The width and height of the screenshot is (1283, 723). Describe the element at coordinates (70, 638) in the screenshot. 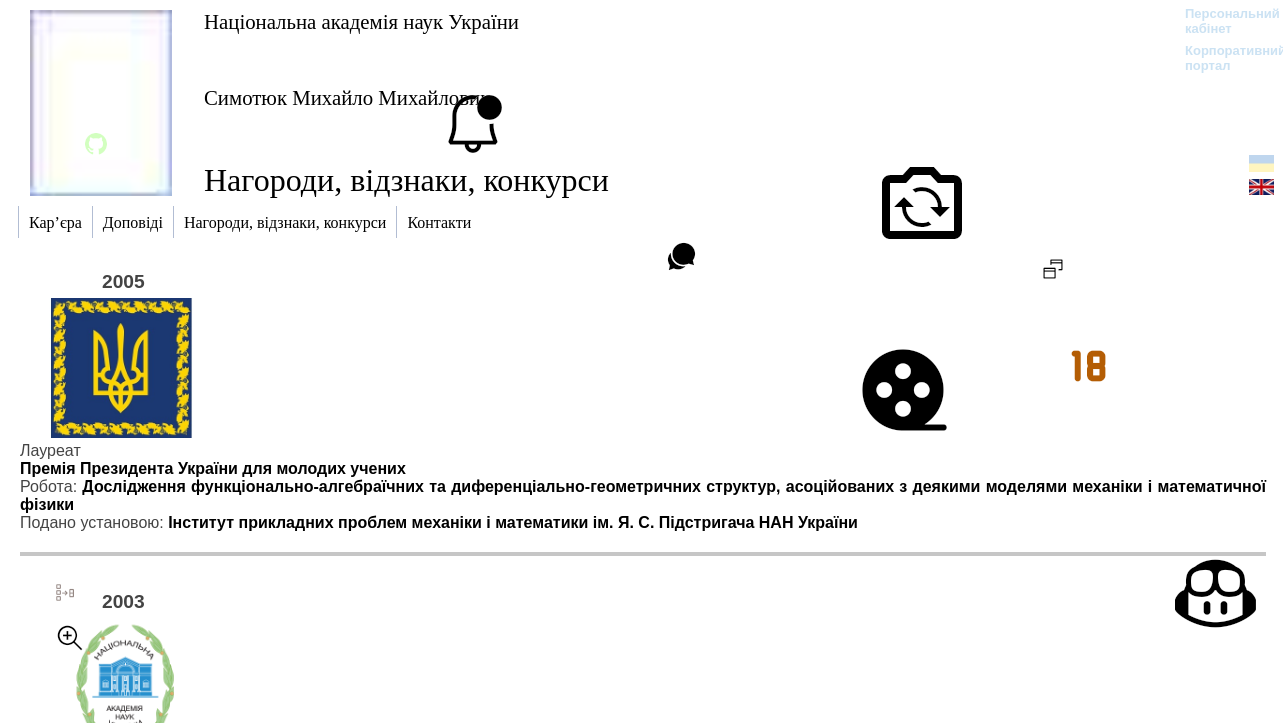

I see `zoom in on the current view` at that location.